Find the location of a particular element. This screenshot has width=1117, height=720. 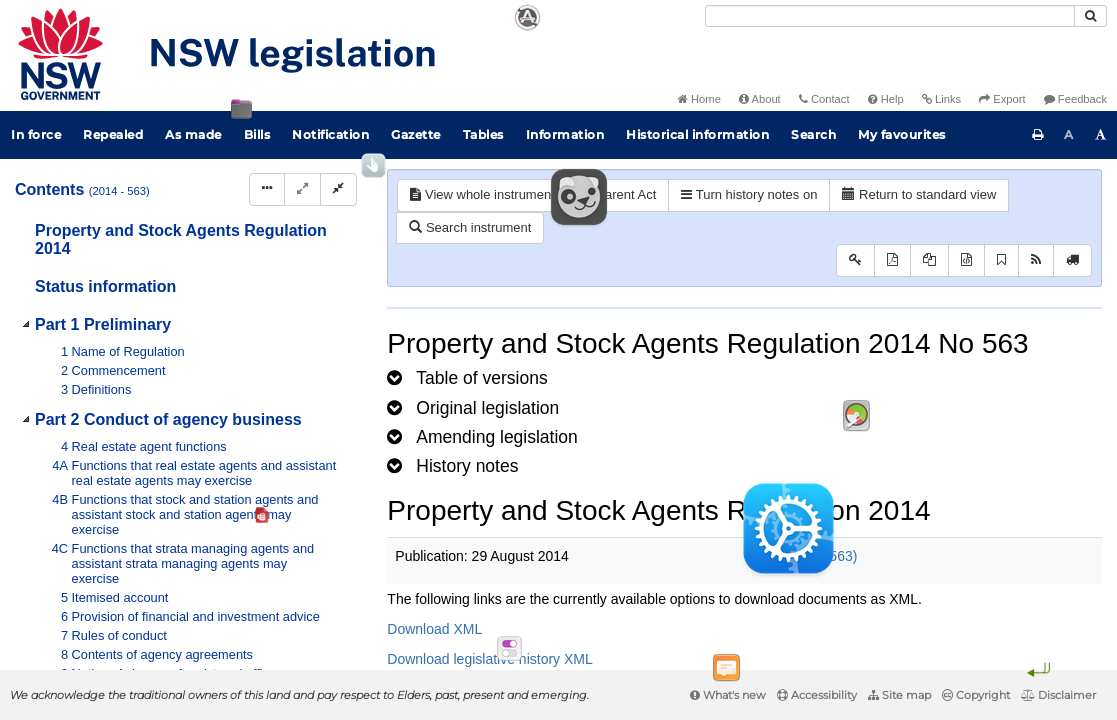

reply to all recipients in an email thread is located at coordinates (1038, 668).